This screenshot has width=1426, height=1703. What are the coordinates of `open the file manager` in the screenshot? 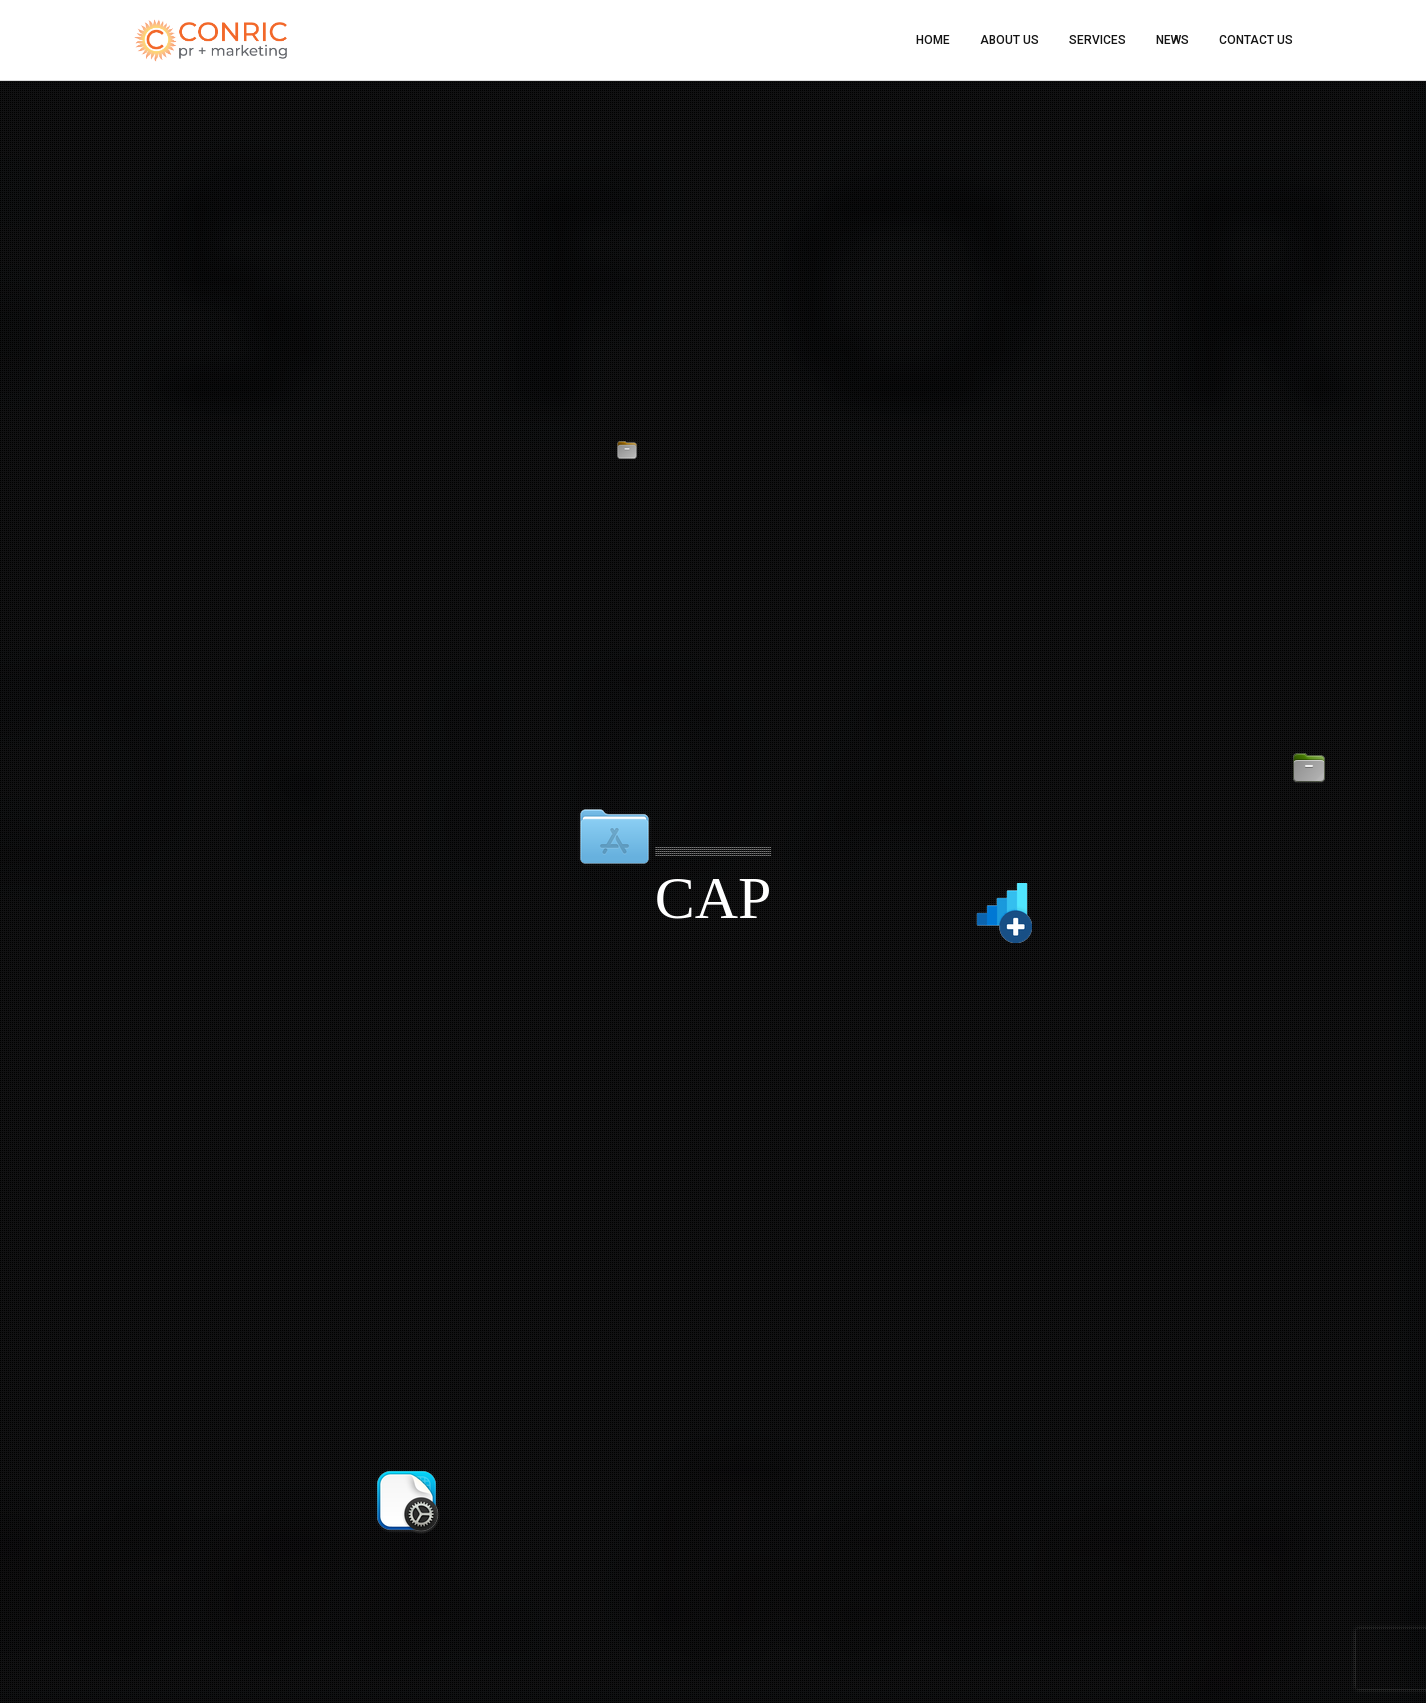 It's located at (627, 450).